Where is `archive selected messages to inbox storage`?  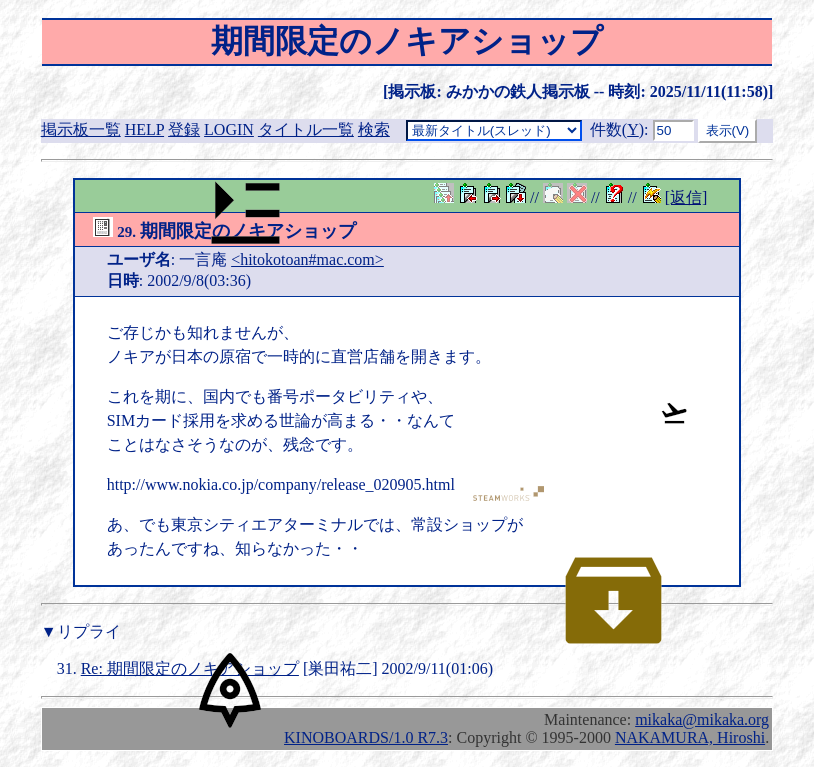 archive selected messages to inbox storage is located at coordinates (613, 600).